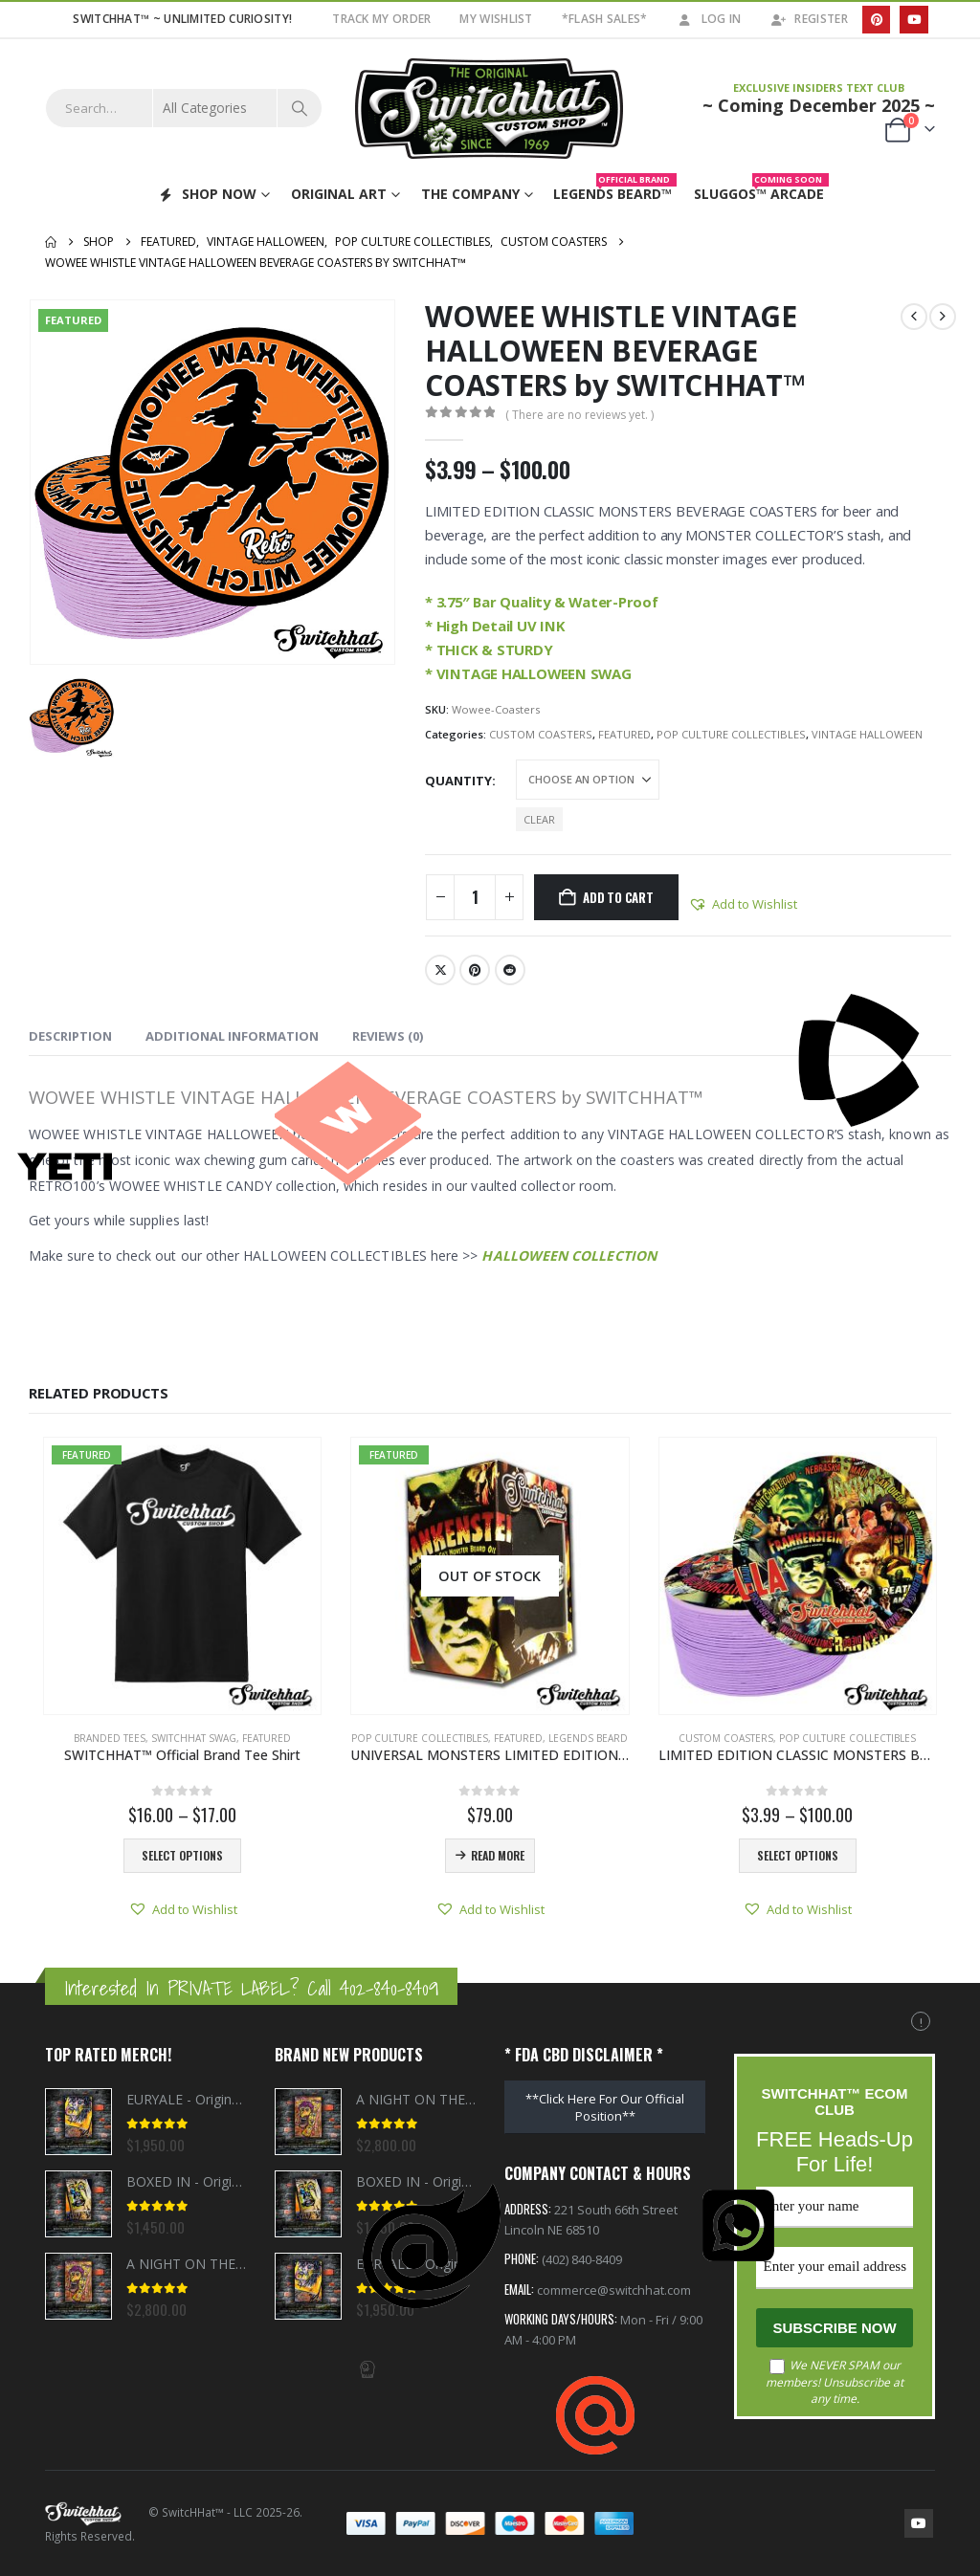 Image resolution: width=980 pixels, height=2576 pixels. What do you see at coordinates (347, 1123) in the screenshot?
I see `open wappalyzer browser extension` at bounding box center [347, 1123].